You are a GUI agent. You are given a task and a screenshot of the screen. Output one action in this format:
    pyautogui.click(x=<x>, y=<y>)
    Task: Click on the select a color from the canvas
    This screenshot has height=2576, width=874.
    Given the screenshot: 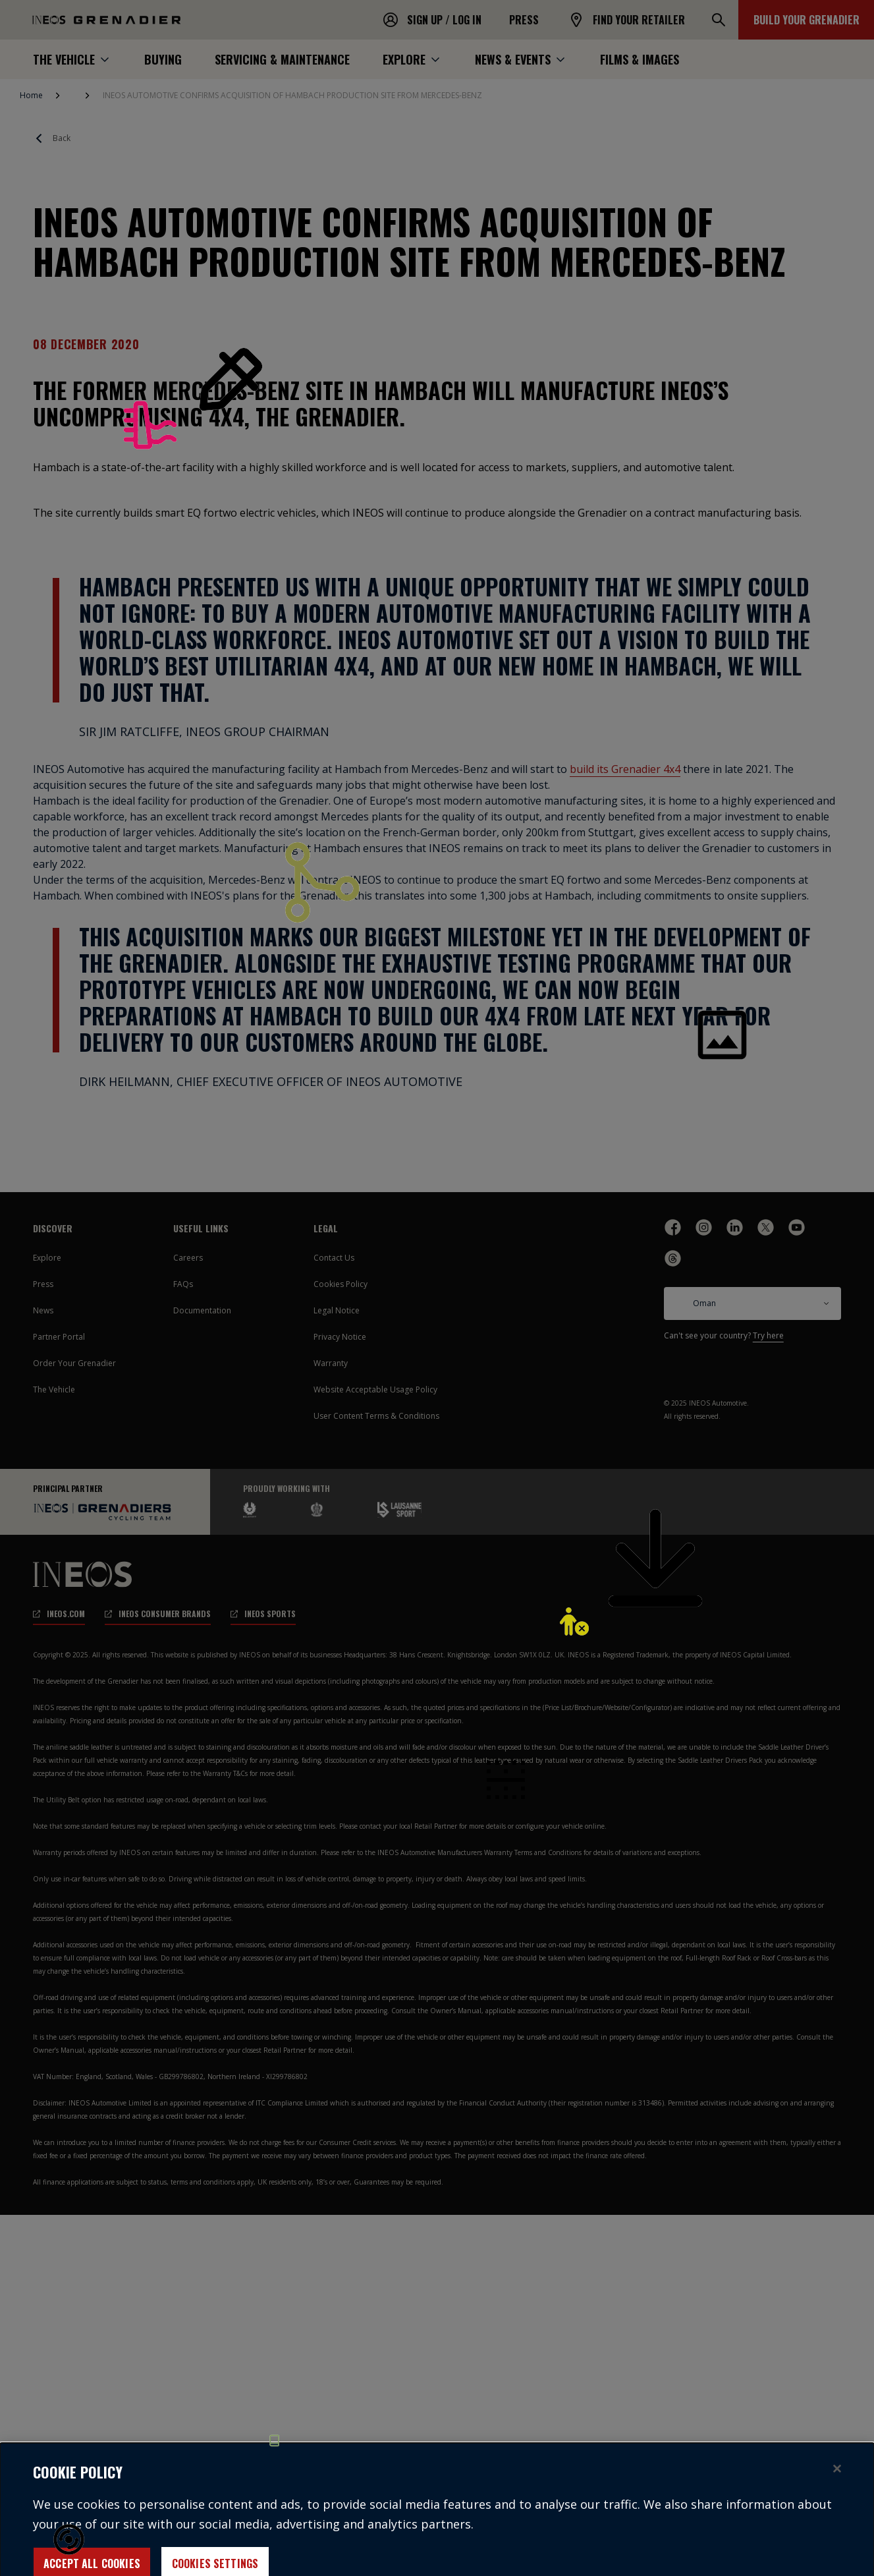 What is the action you would take?
    pyautogui.click(x=231, y=379)
    